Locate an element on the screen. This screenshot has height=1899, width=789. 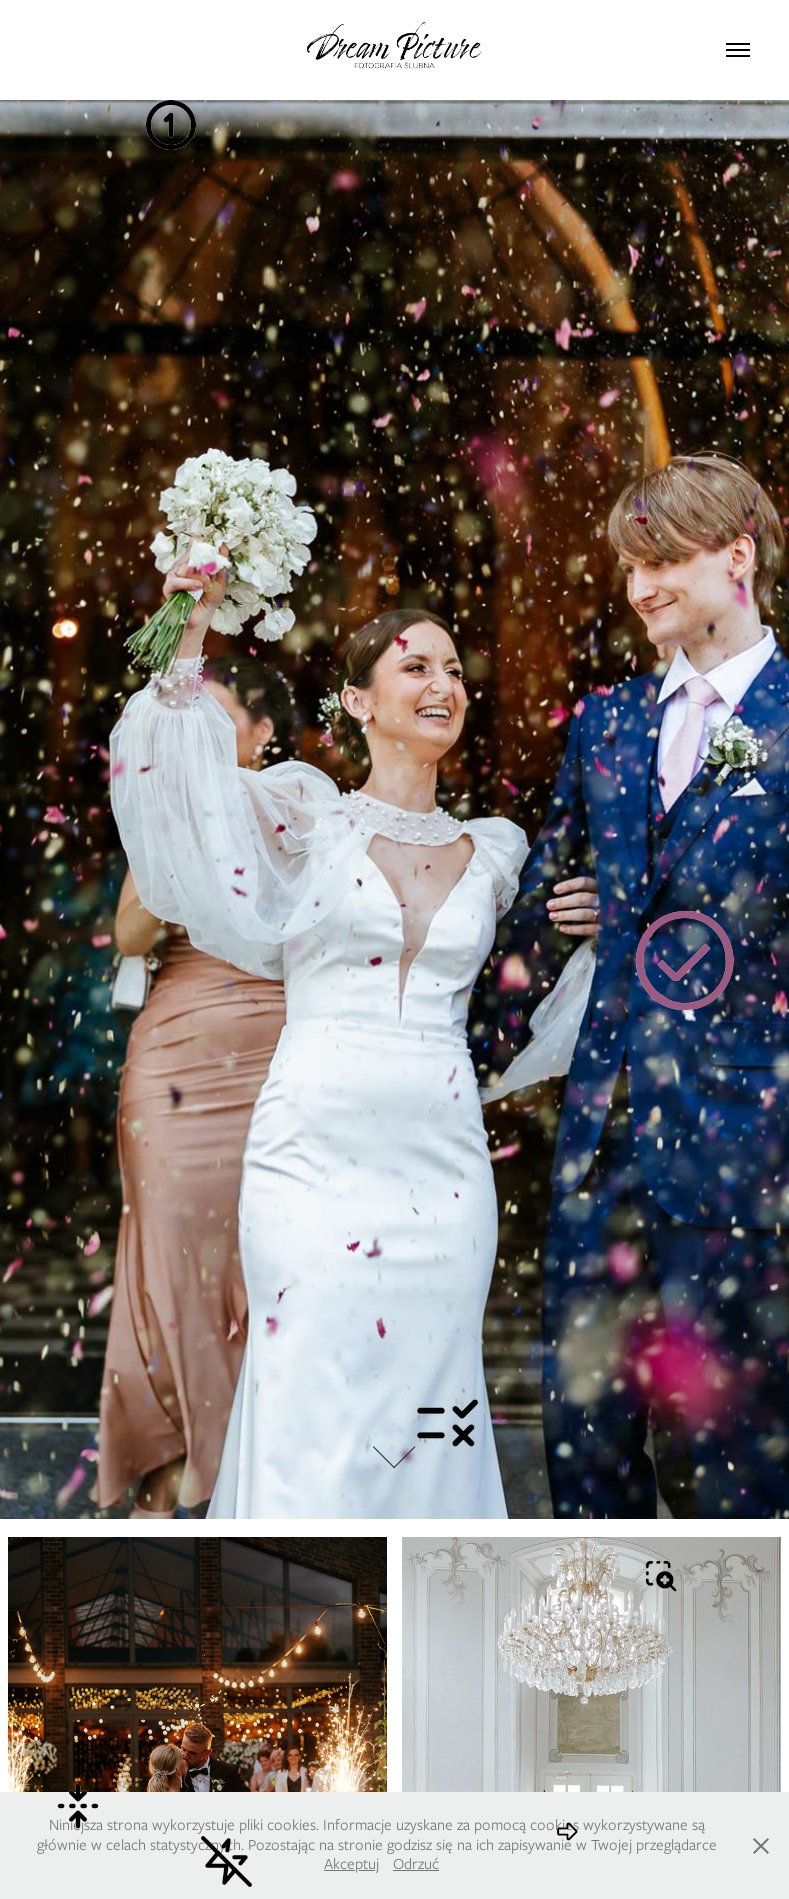
indicates the first step in a process or tutorial is located at coordinates (171, 125).